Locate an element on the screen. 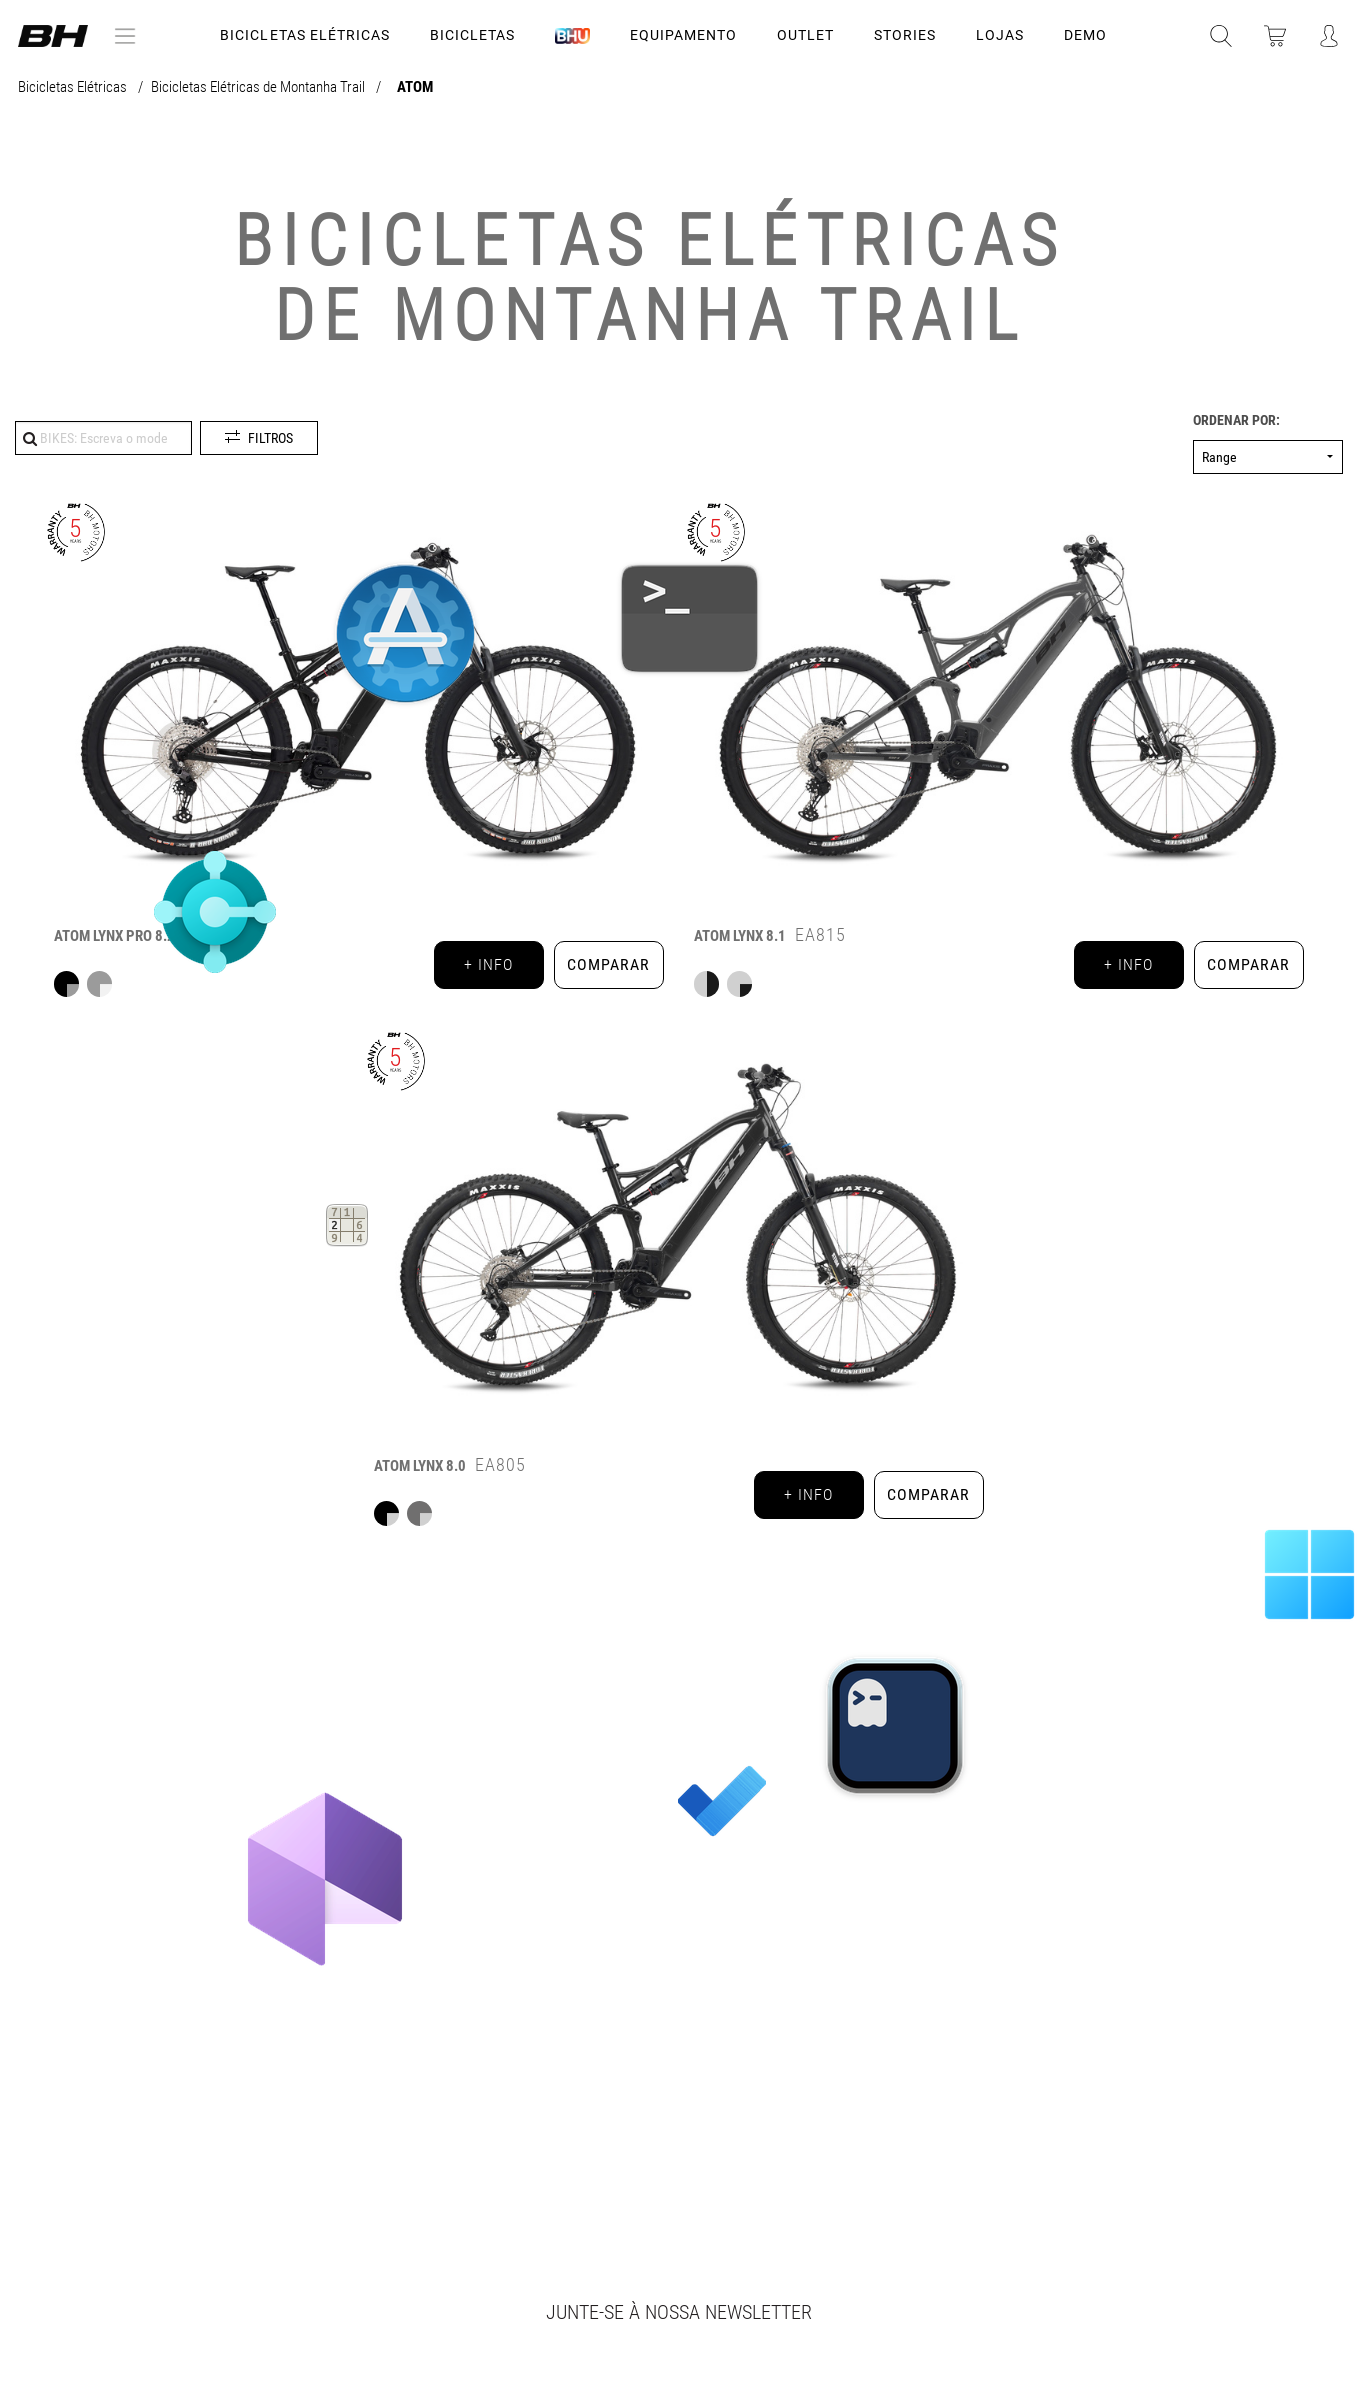 The image size is (1358, 2400). launch gnome sudoku puzzle game is located at coordinates (347, 1225).